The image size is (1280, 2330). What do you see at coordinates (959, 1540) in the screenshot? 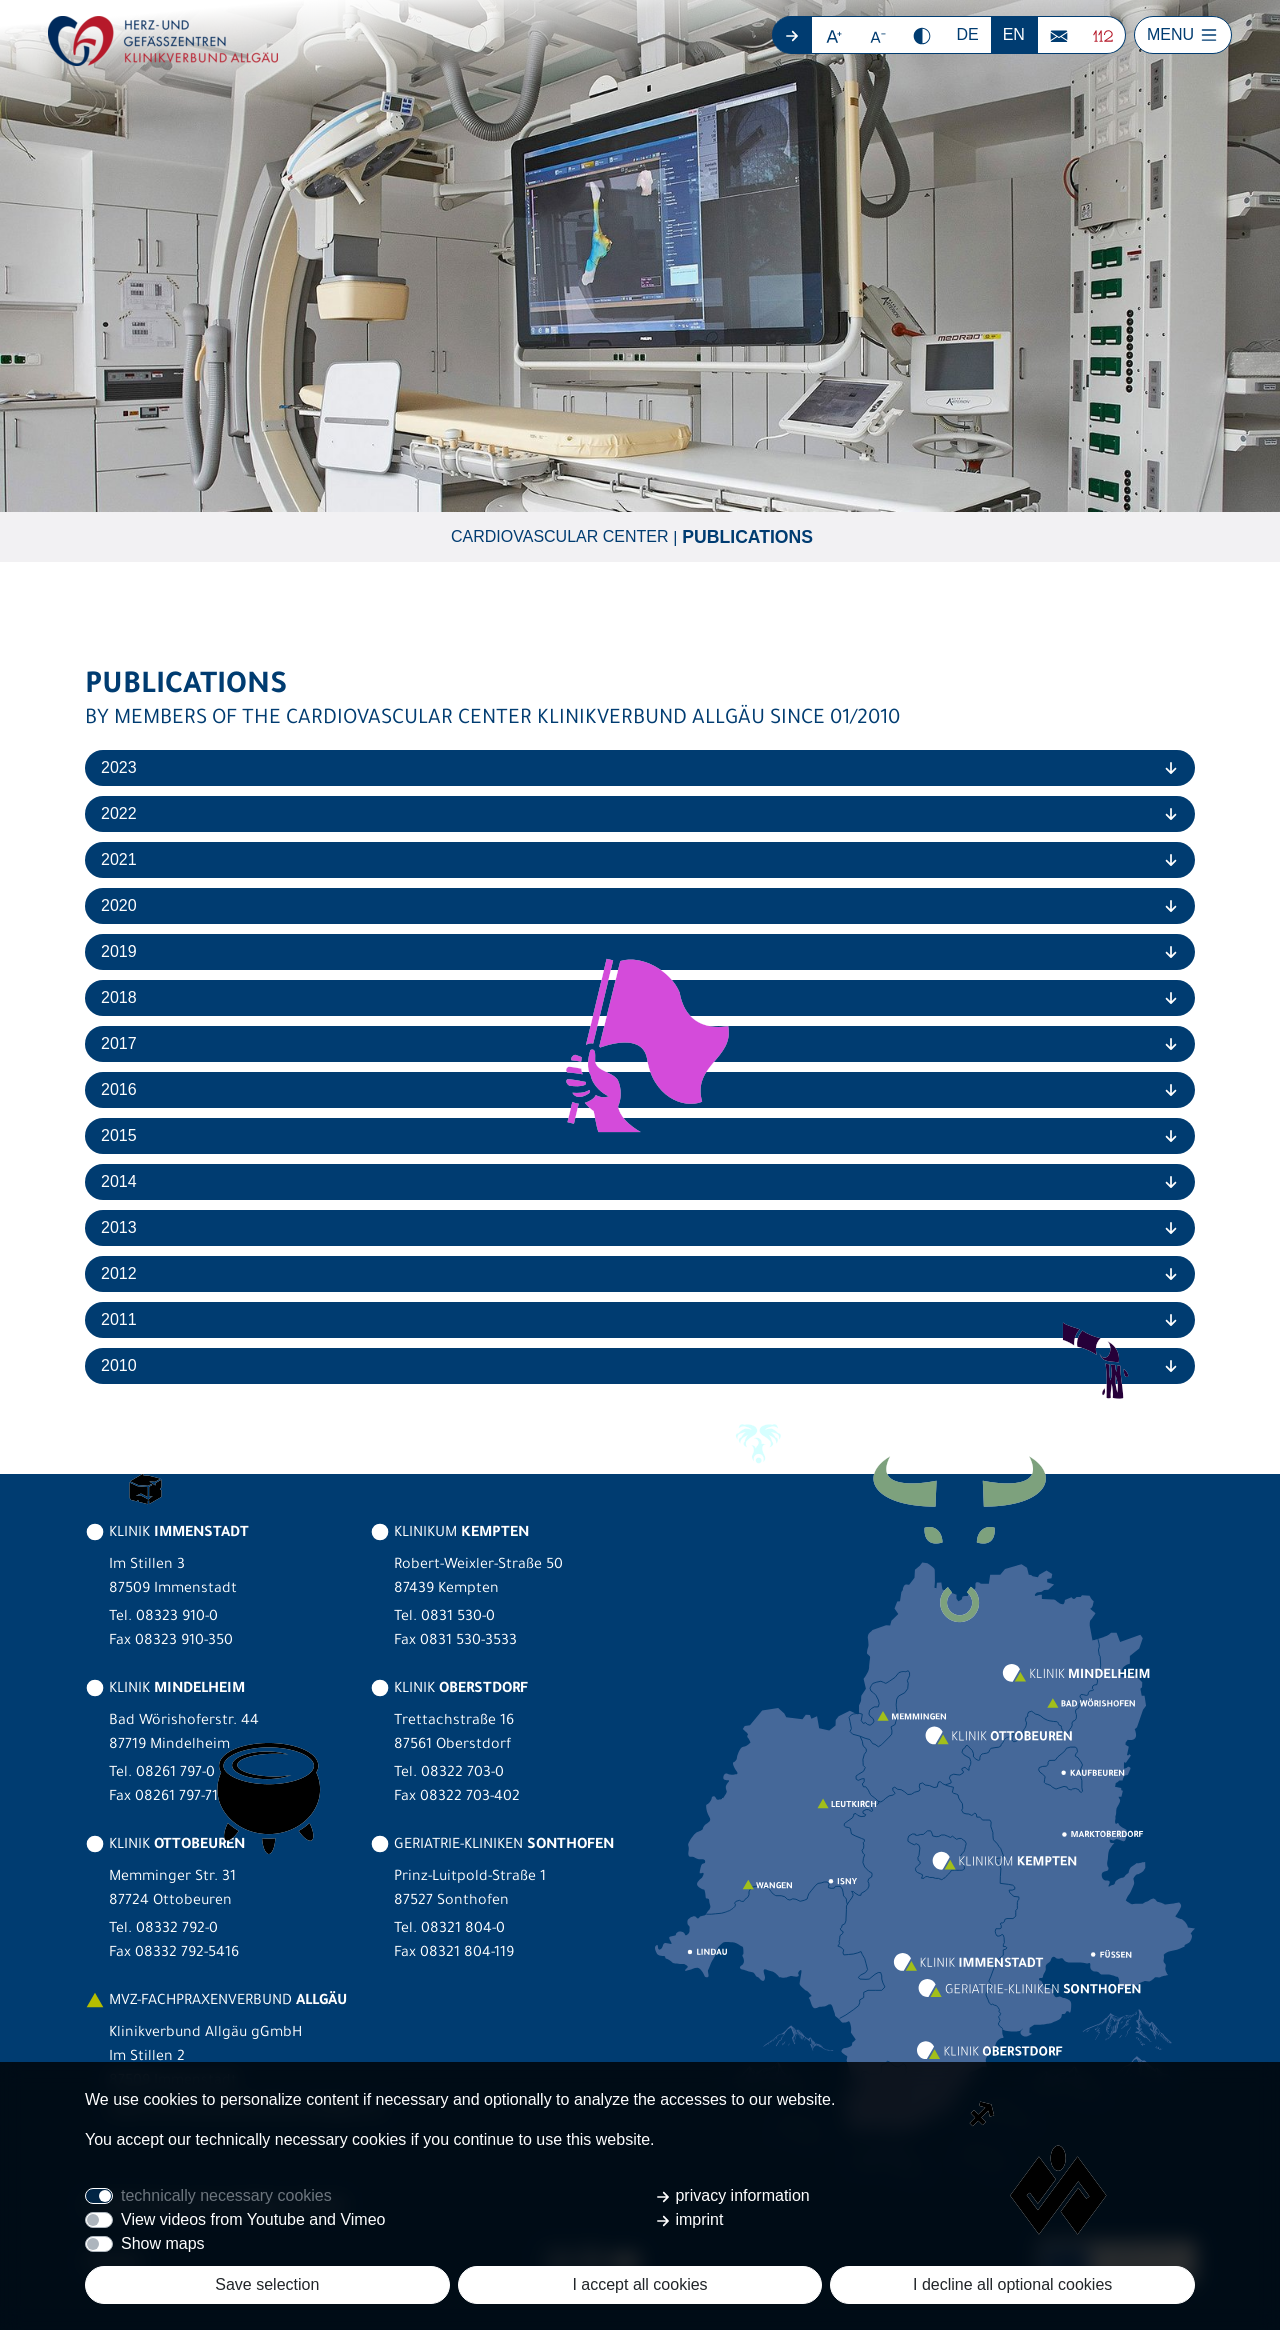
I see `represents a bull or taurus zodiac sign` at bounding box center [959, 1540].